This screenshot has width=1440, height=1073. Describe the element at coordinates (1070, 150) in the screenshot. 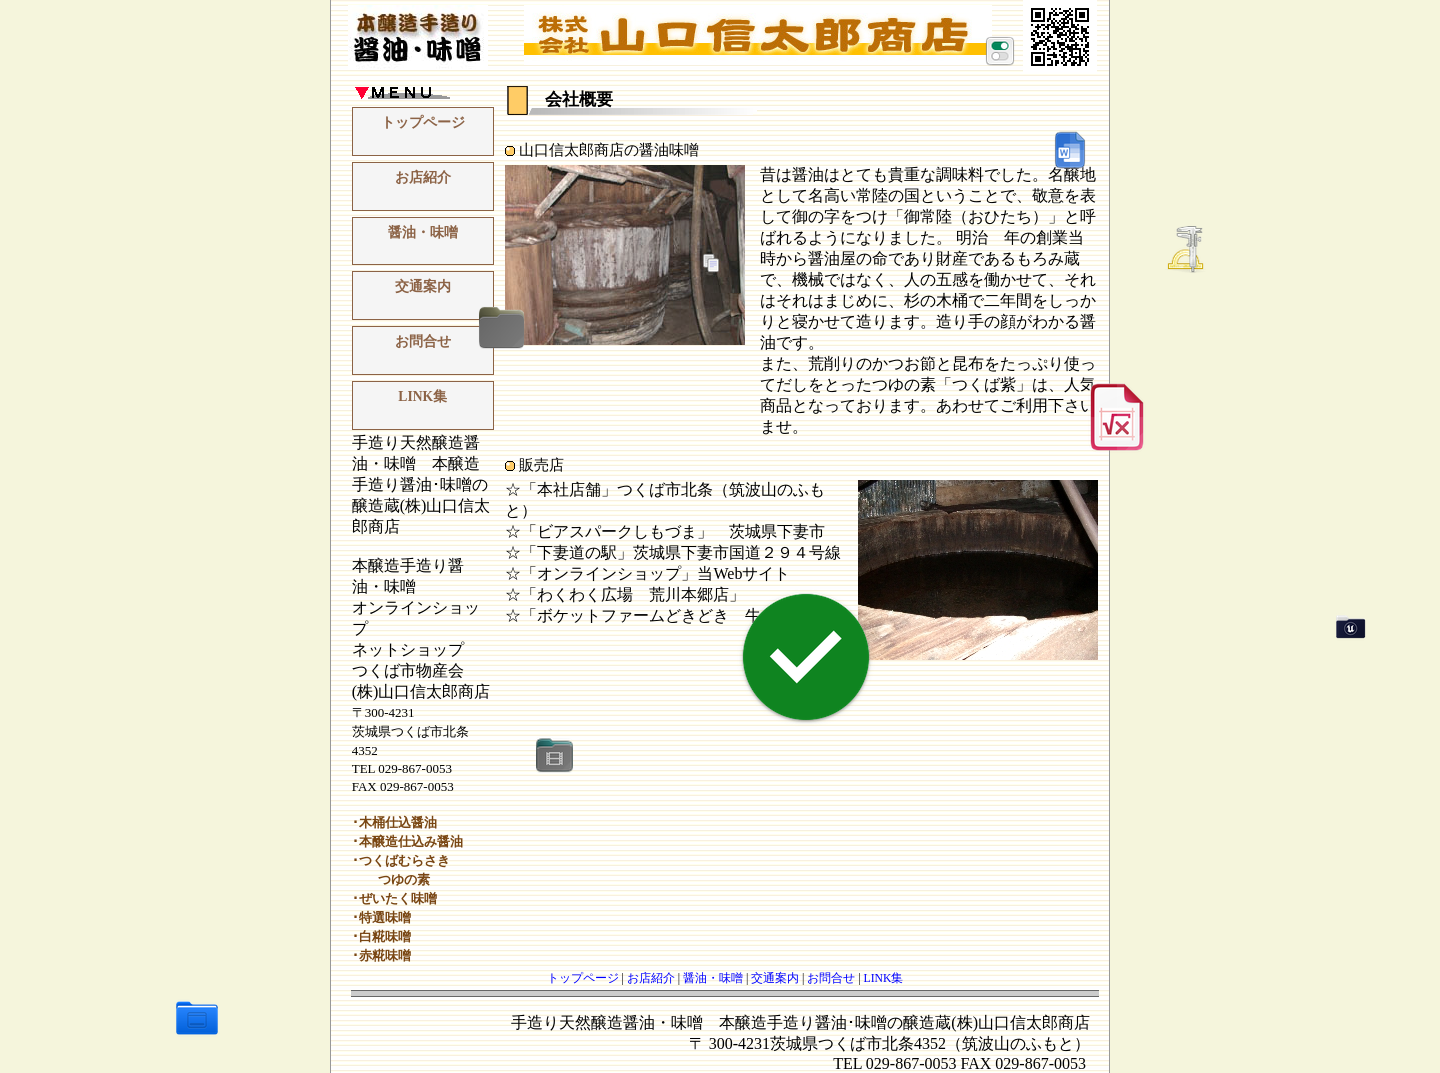

I see `open a Microsoft Word document` at that location.